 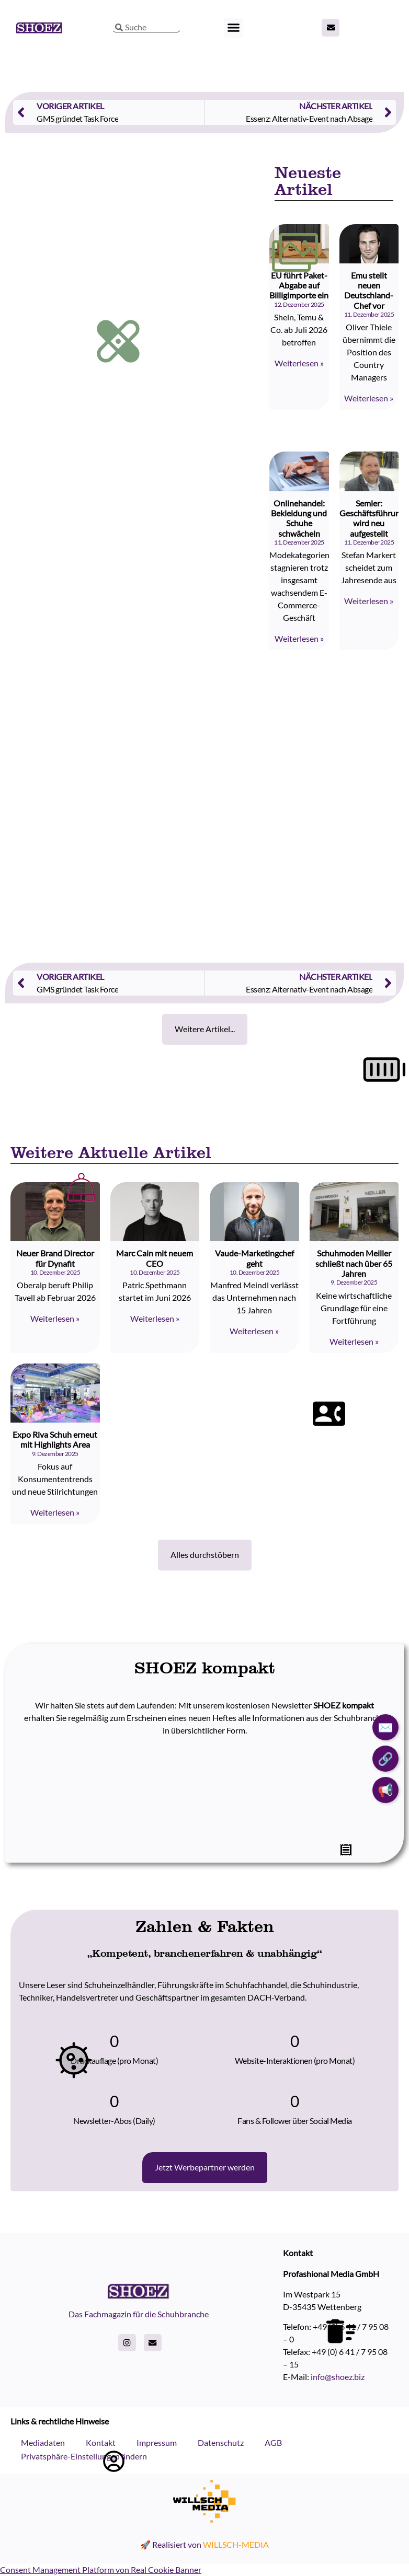 What do you see at coordinates (74, 2060) in the screenshot?
I see `indicates a virus or malware threat detected` at bounding box center [74, 2060].